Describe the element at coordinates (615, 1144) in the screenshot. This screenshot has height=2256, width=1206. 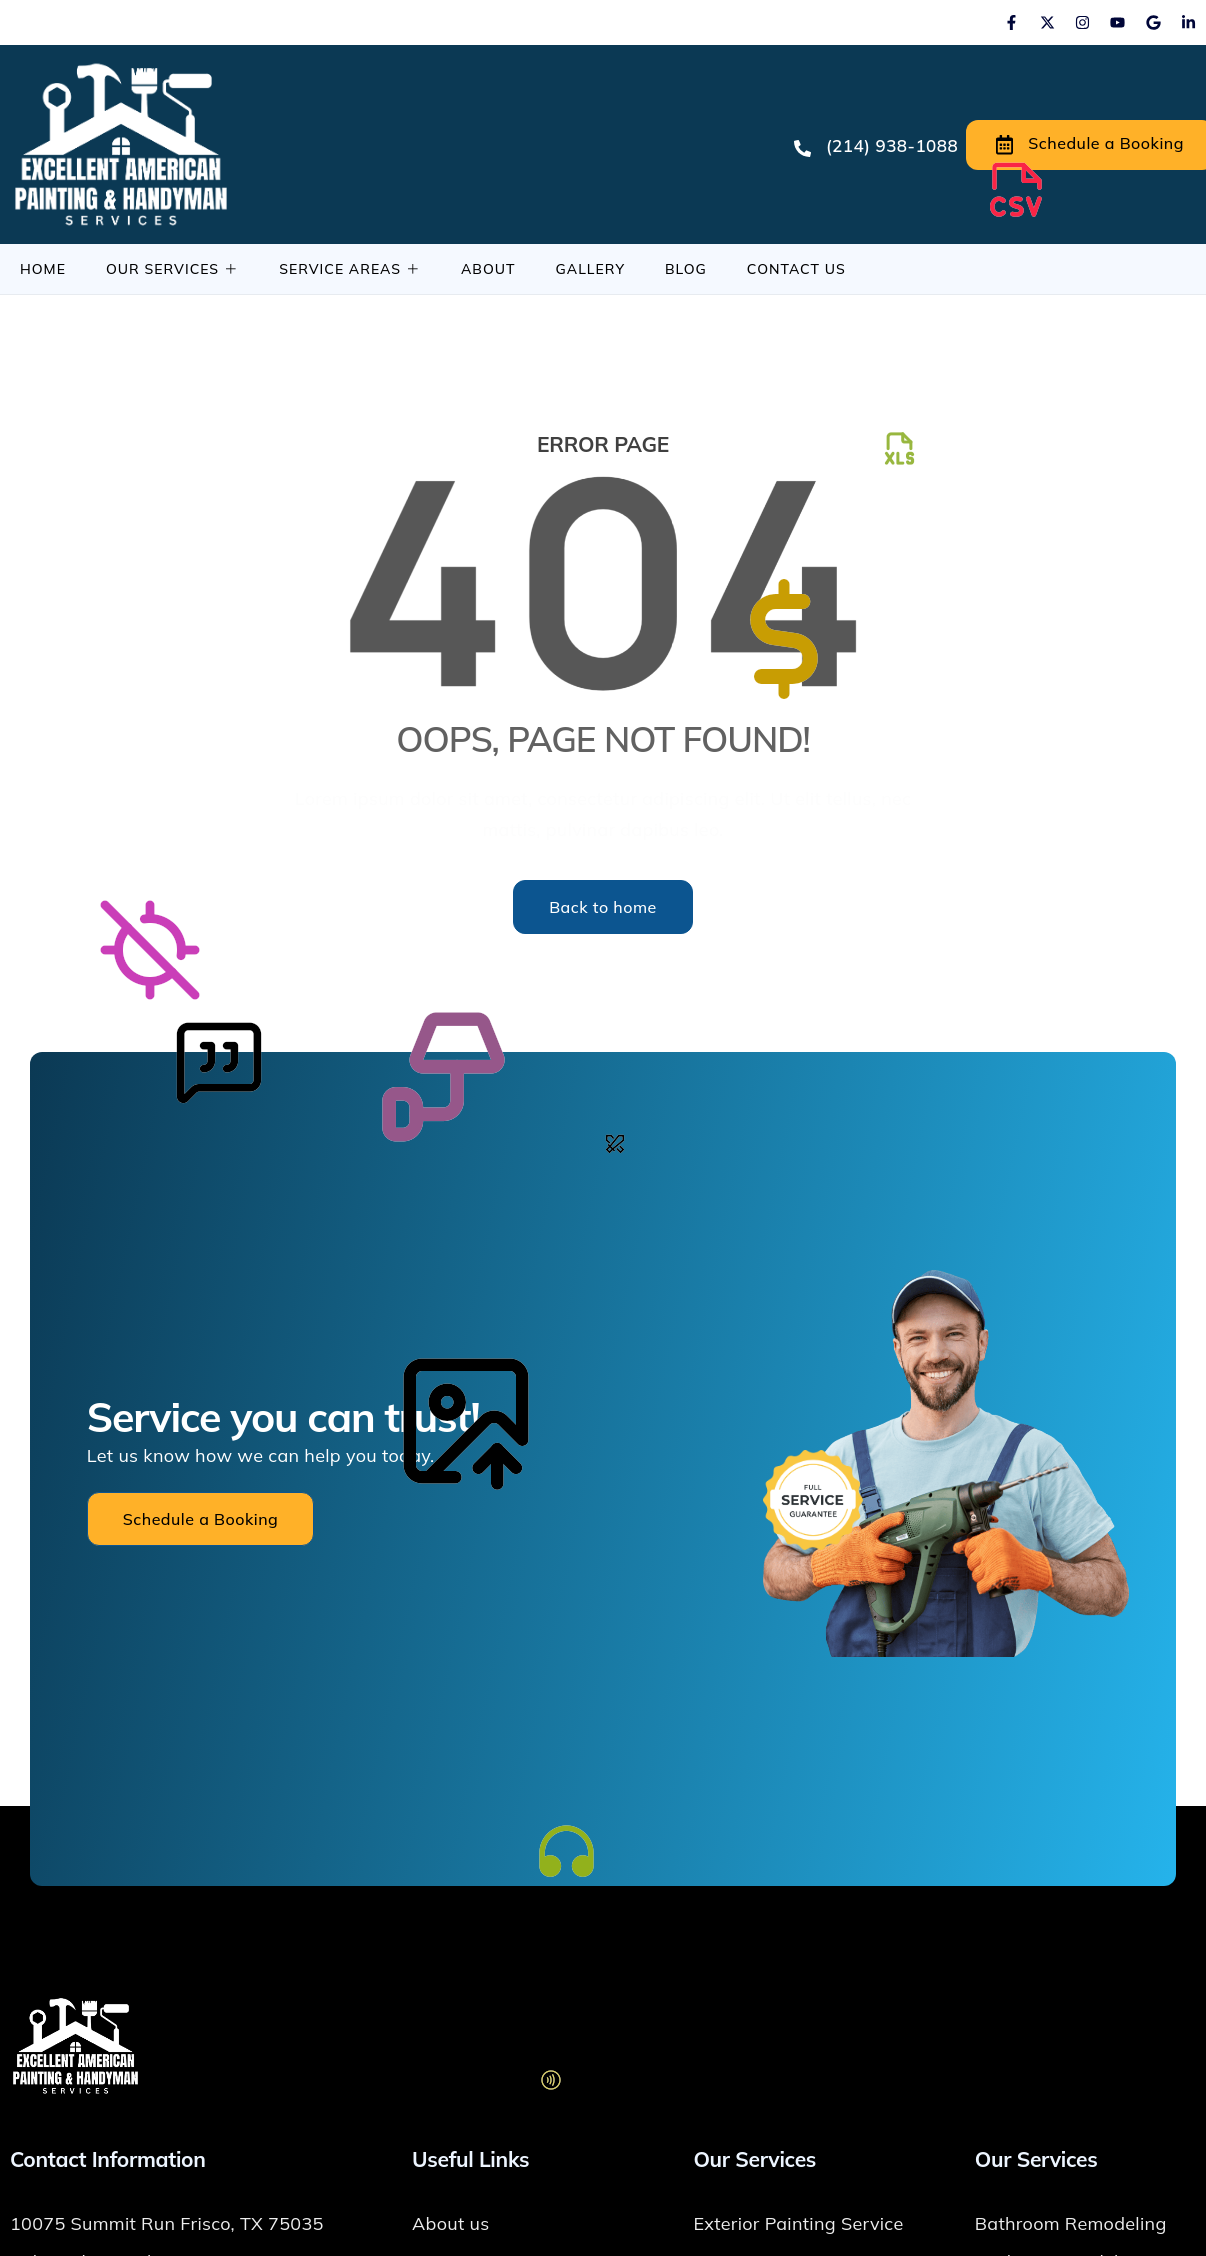
I see `start a battle or combat mode` at that location.